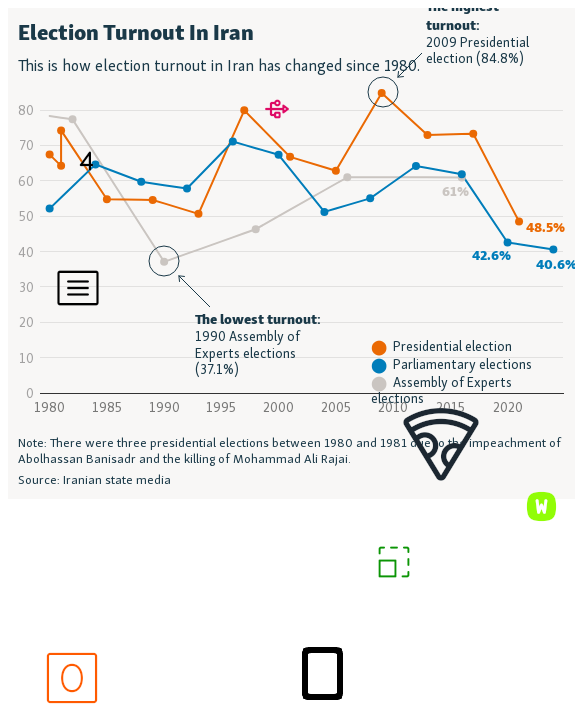 The height and width of the screenshot is (720, 583). Describe the element at coordinates (78, 288) in the screenshot. I see `view article or document` at that location.